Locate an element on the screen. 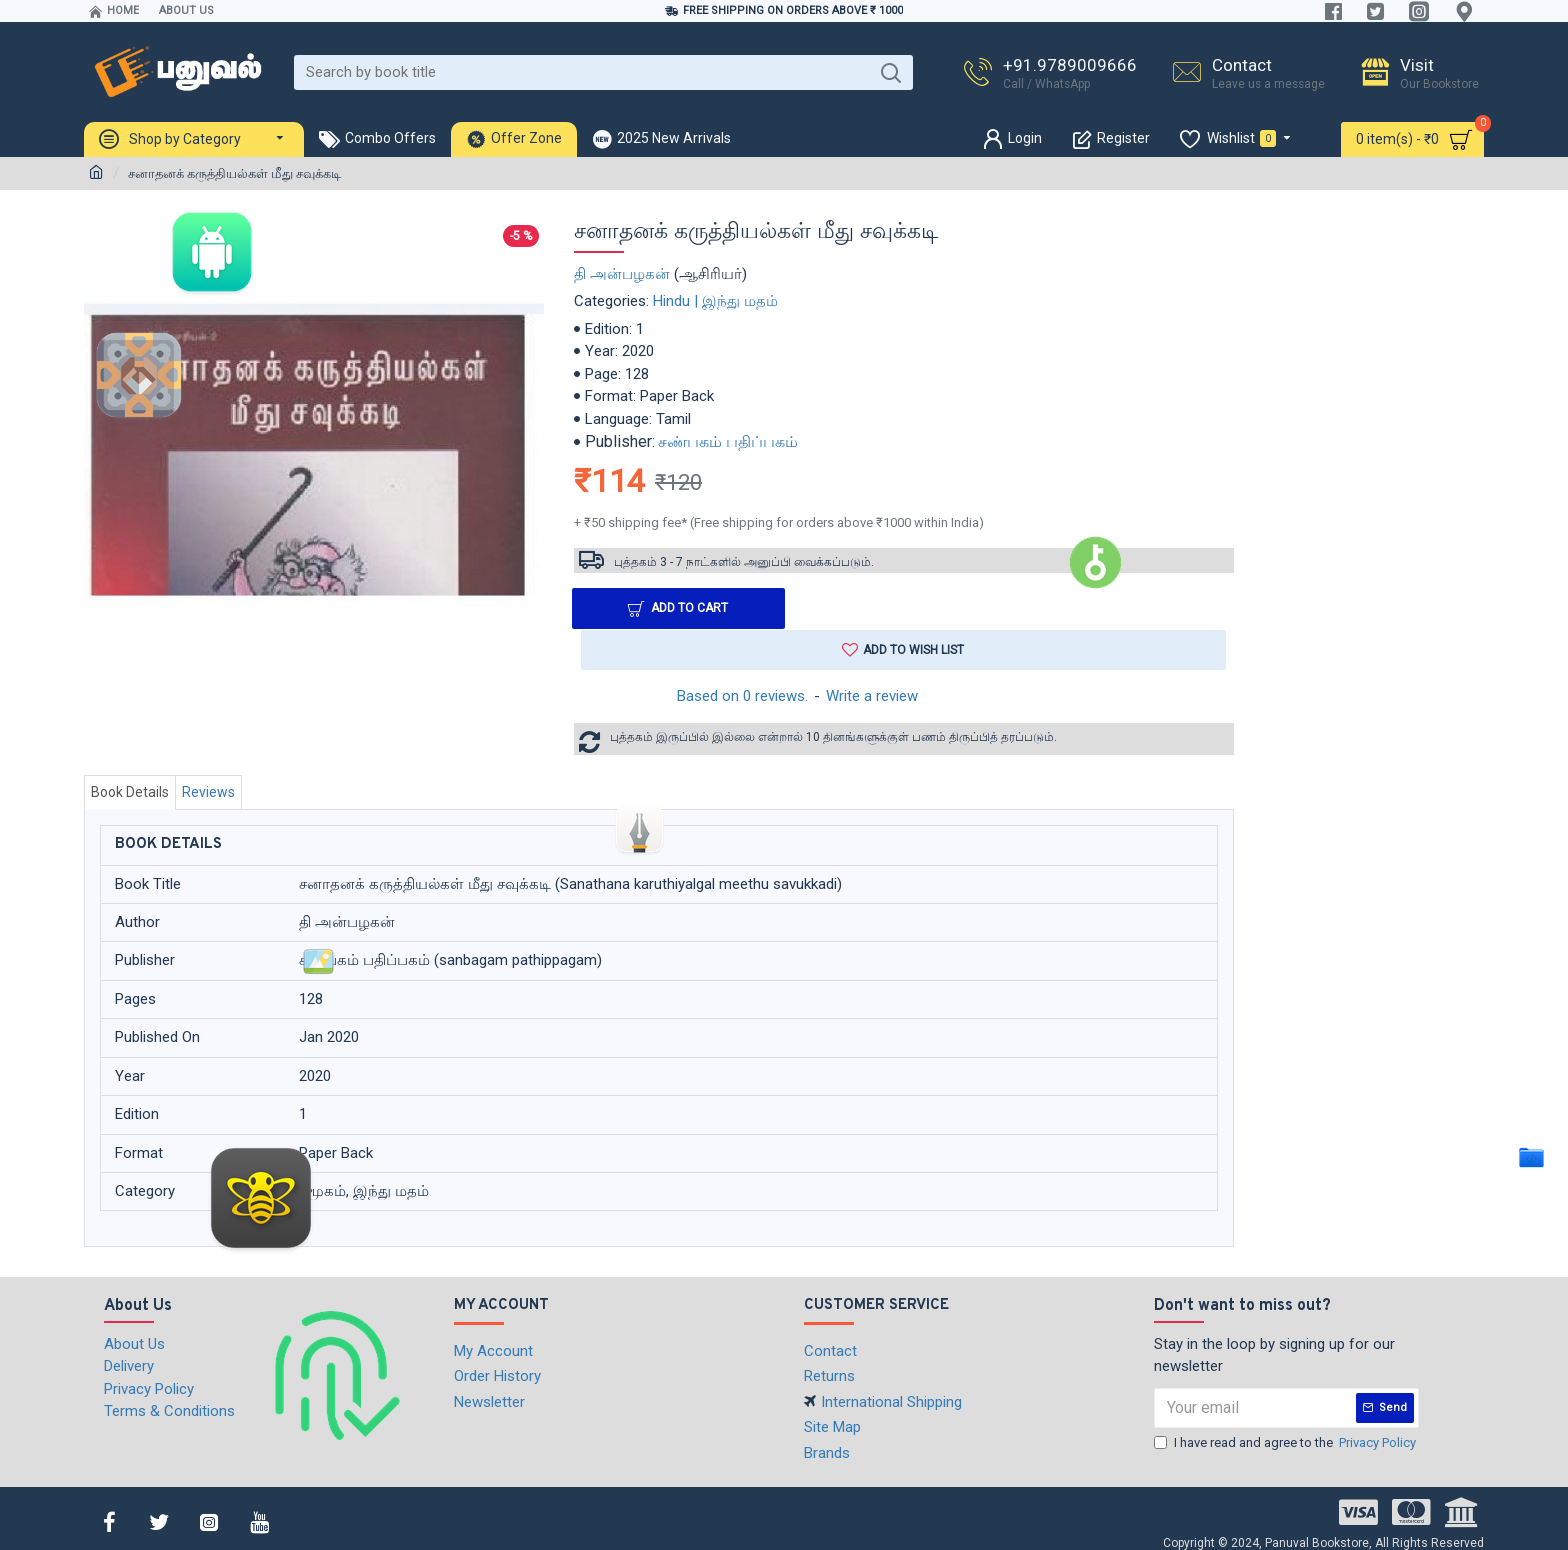 The height and width of the screenshot is (1550, 1568). fingerprint successfully recognized is located at coordinates (337, 1375).